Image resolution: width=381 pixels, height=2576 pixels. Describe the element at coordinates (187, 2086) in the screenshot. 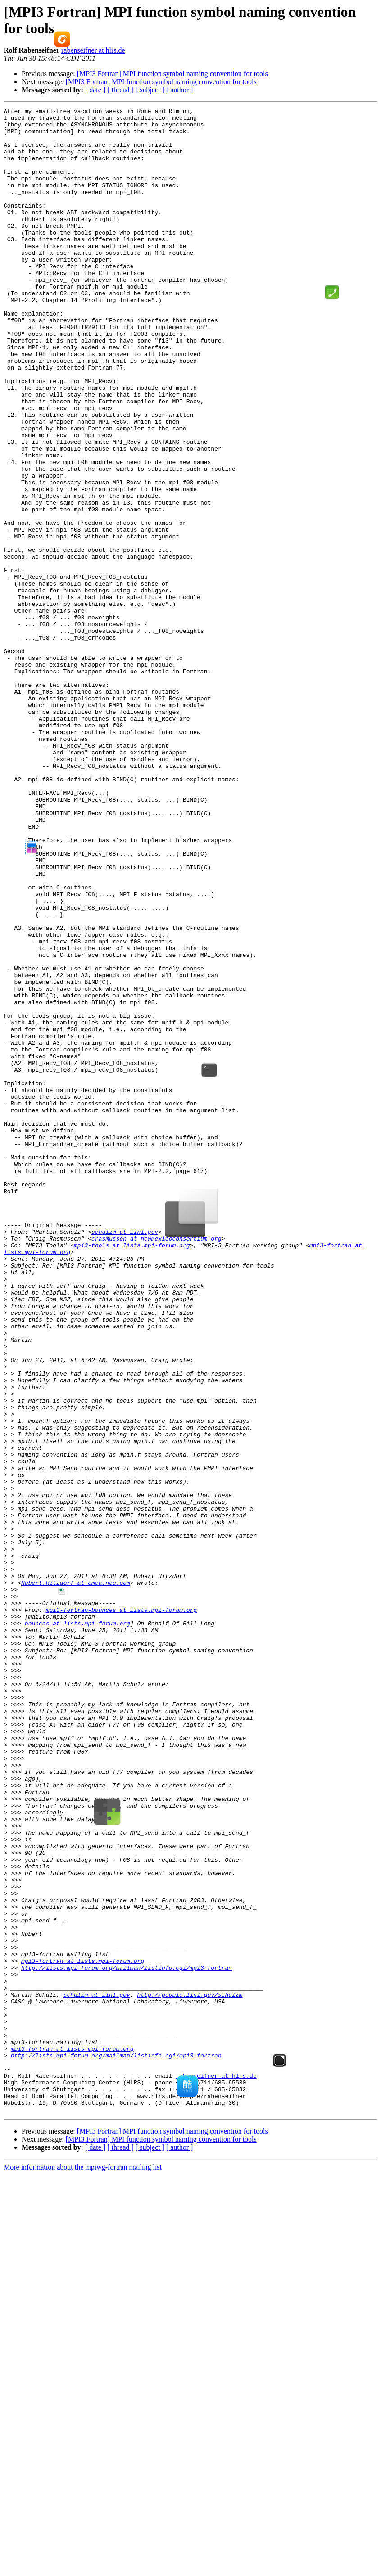

I see `open IBus Chewing input method settings` at that location.